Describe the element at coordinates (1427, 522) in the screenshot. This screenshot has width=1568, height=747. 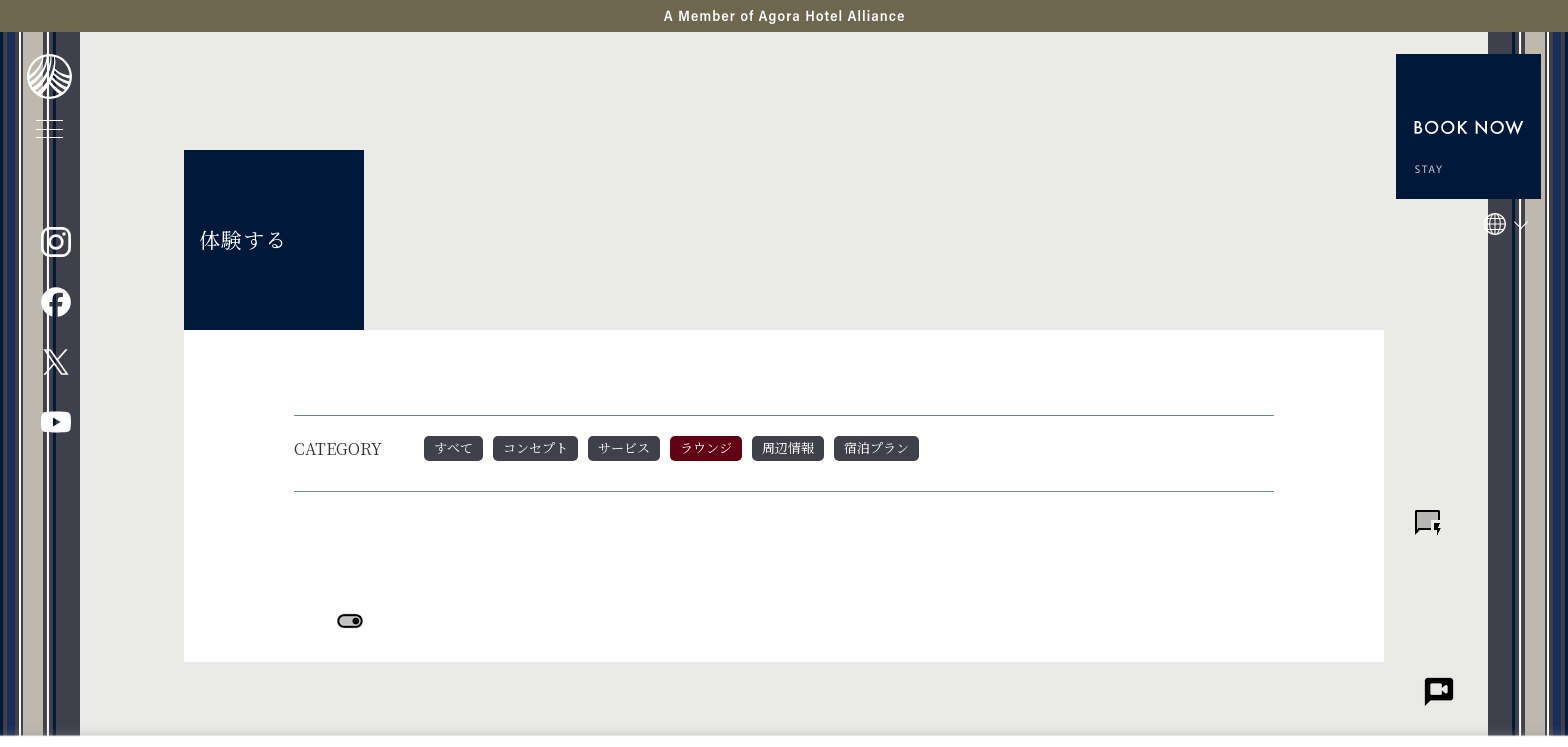
I see `send a quick reply to a message` at that location.